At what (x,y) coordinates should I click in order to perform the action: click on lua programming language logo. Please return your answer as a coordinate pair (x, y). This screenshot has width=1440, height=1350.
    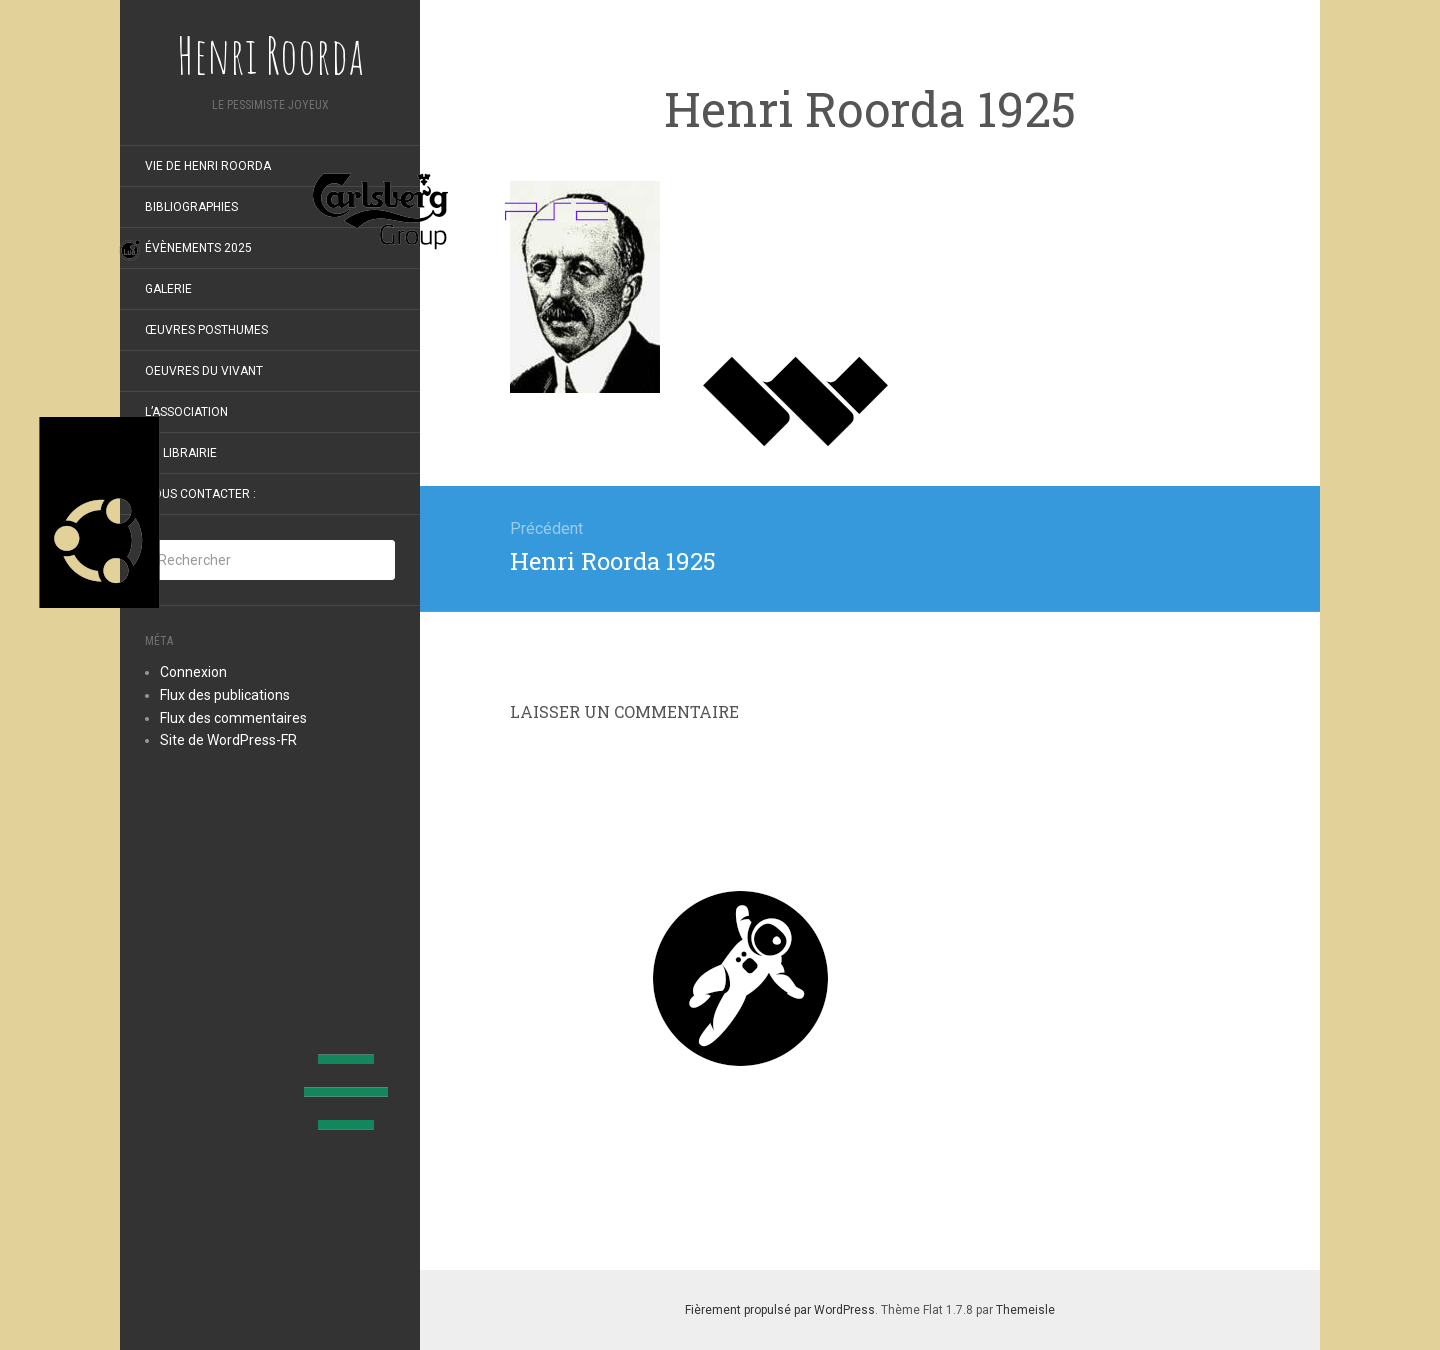
    Looking at the image, I should click on (129, 250).